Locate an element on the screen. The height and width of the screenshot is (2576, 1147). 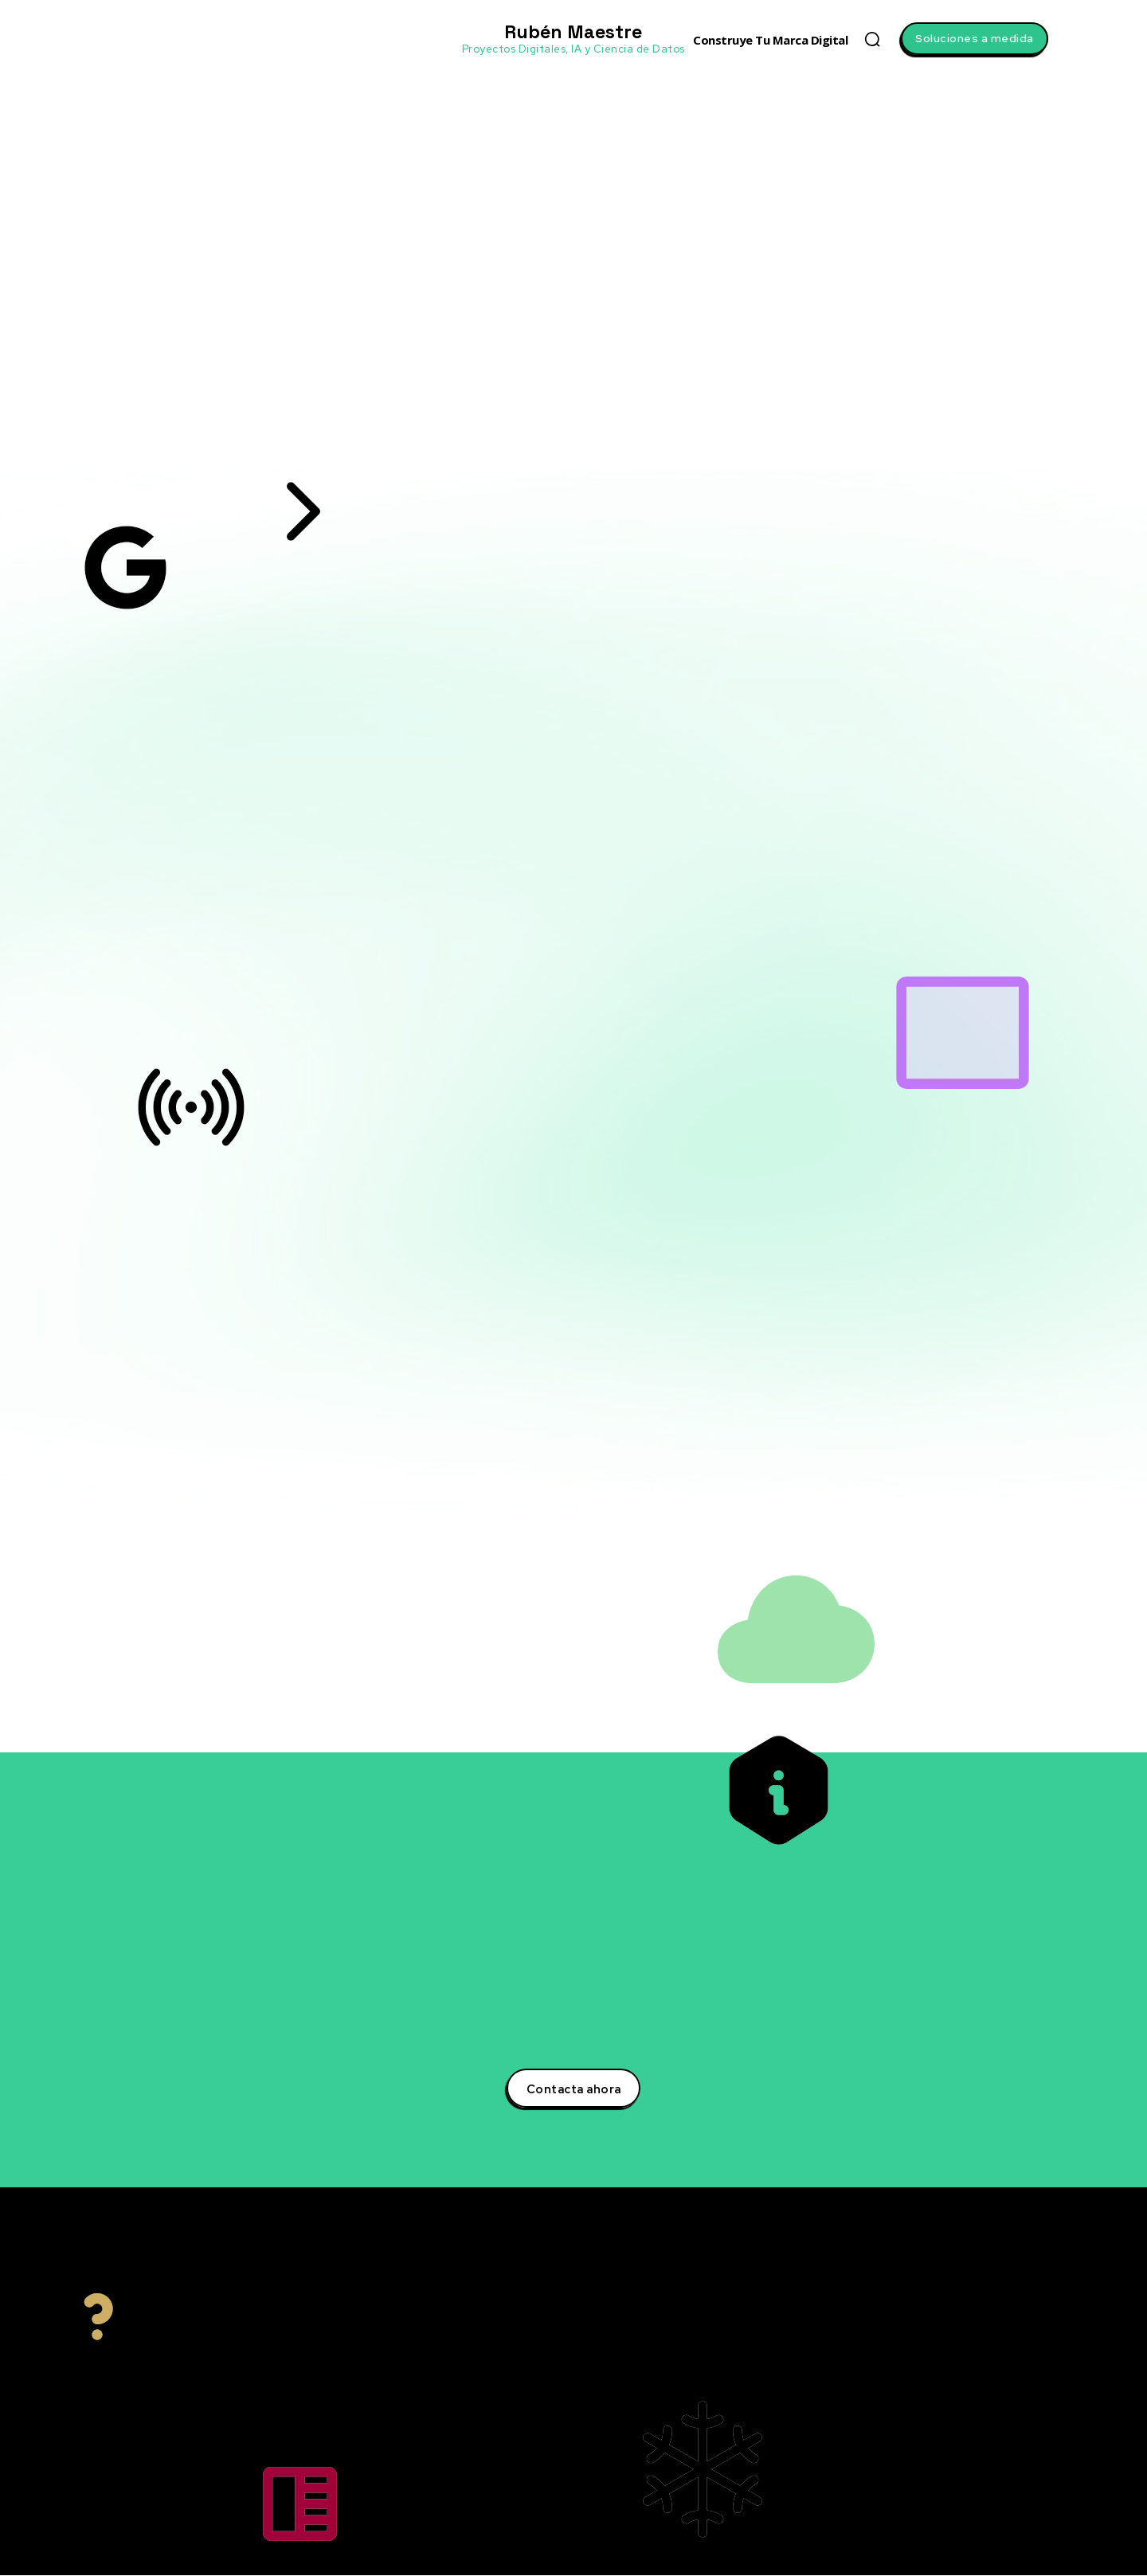
view more information about this item is located at coordinates (778, 1790).